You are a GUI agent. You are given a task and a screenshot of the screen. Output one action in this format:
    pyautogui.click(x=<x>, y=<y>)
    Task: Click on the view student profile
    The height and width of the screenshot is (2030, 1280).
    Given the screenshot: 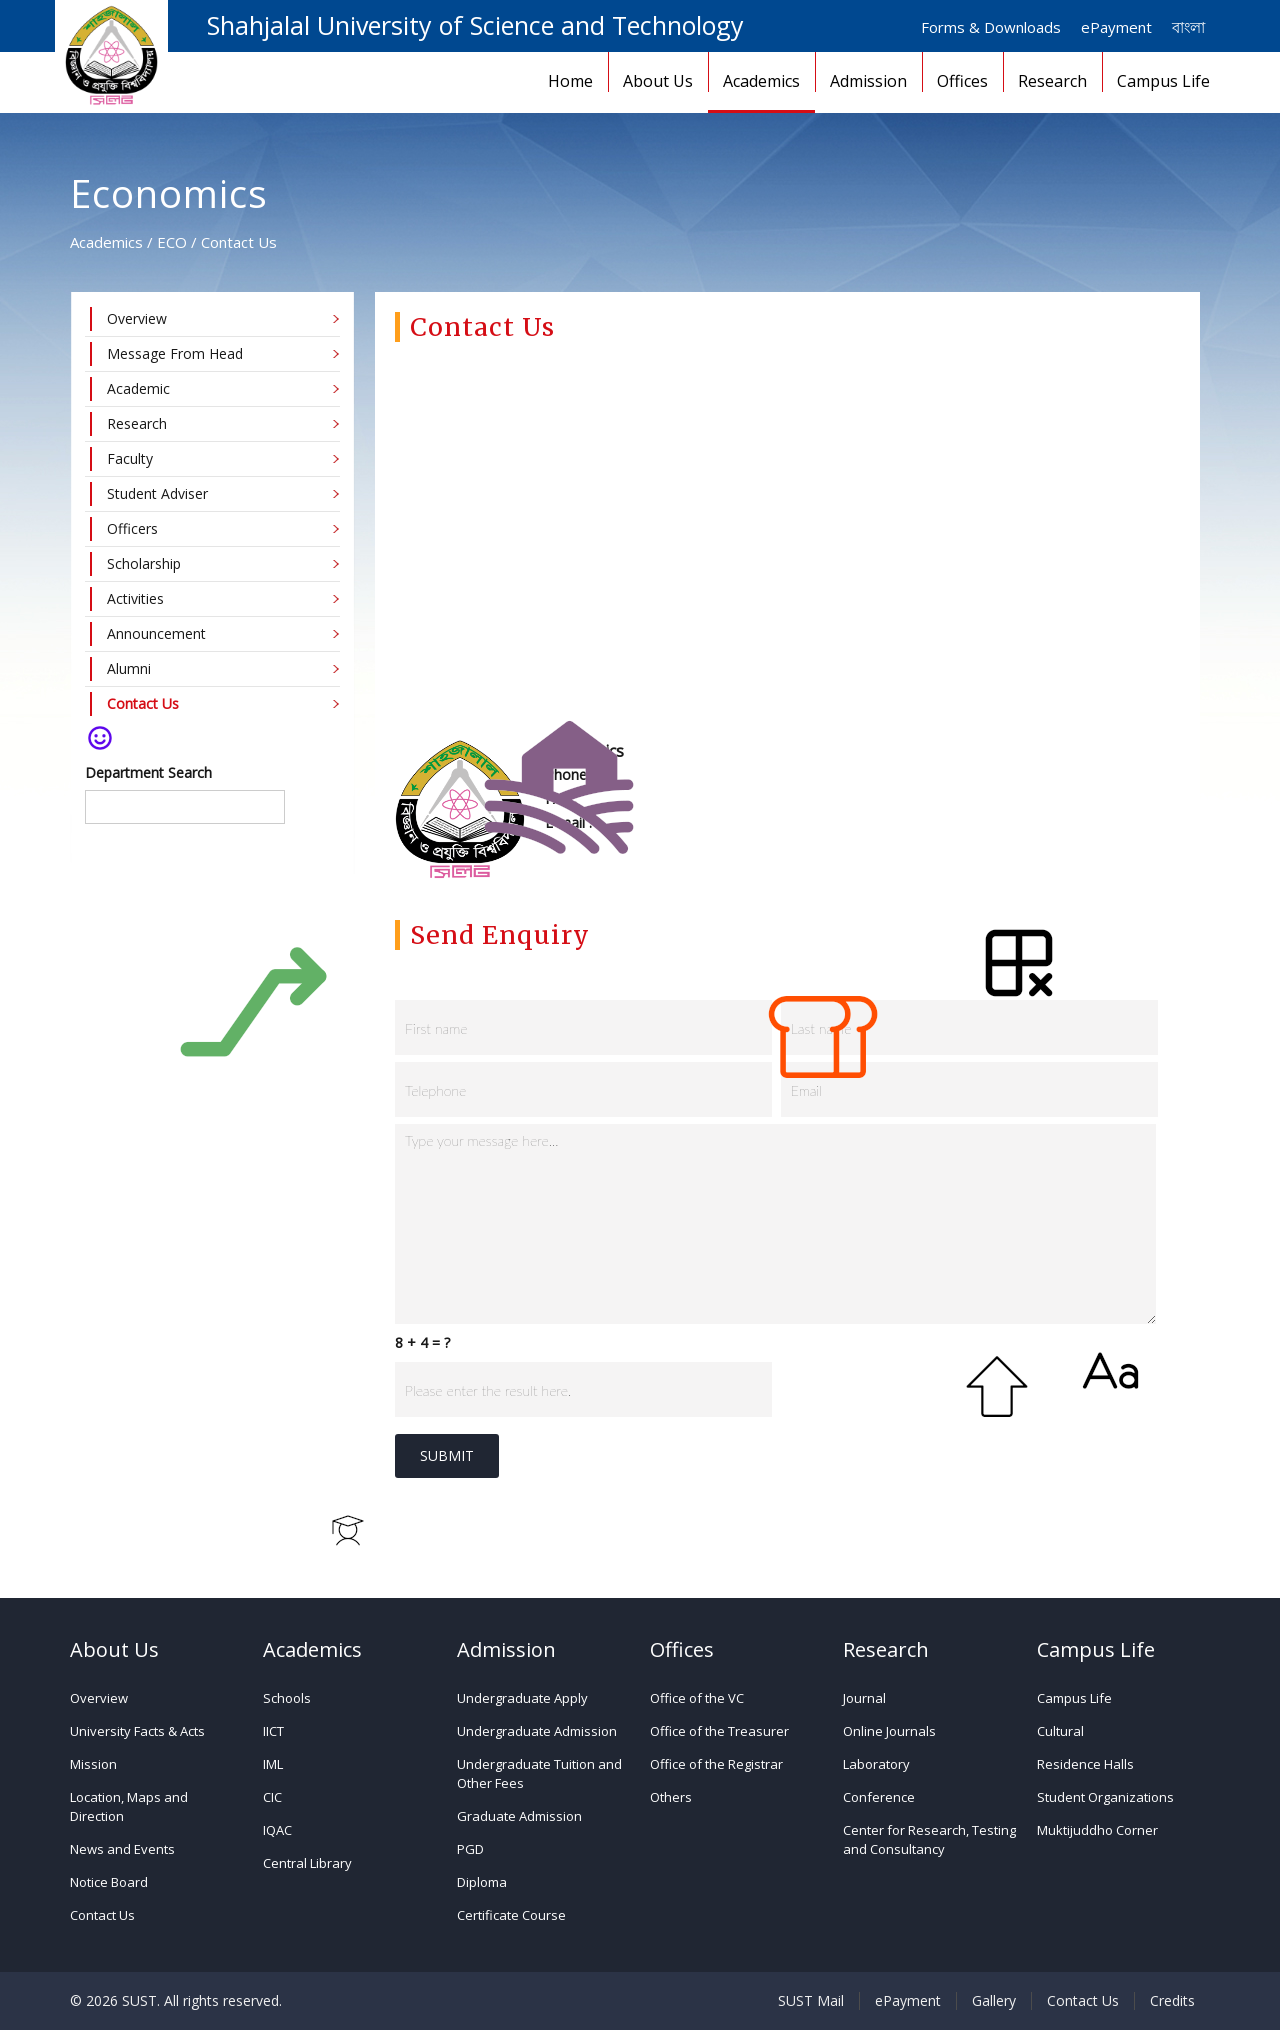 What is the action you would take?
    pyautogui.click(x=348, y=1531)
    